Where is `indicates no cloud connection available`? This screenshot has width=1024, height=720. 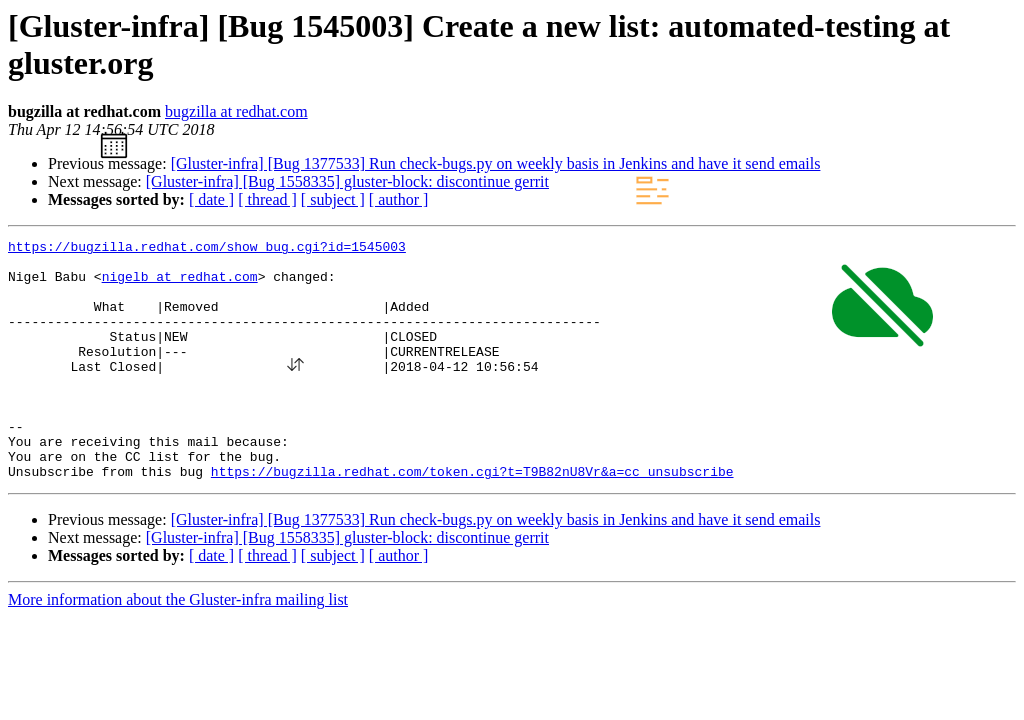 indicates no cloud connection available is located at coordinates (882, 305).